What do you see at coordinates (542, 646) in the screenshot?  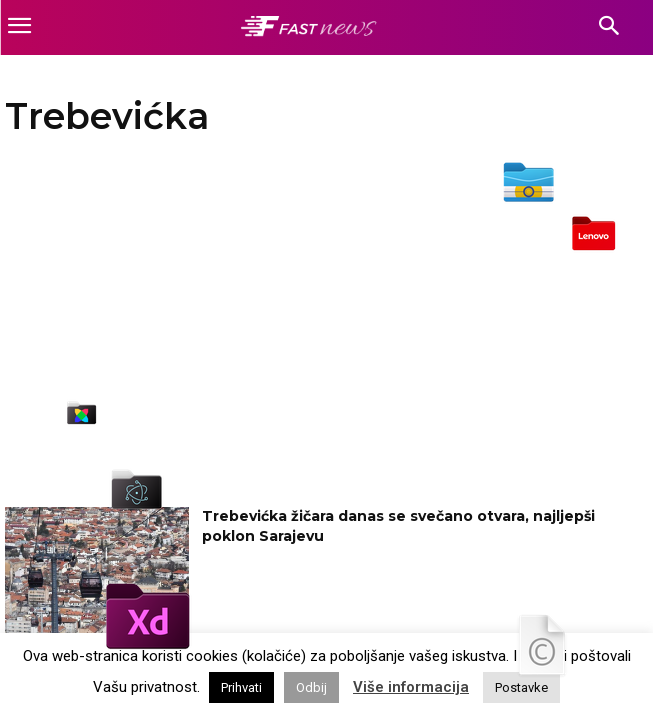 I see `indicates a file currently being copied` at bounding box center [542, 646].